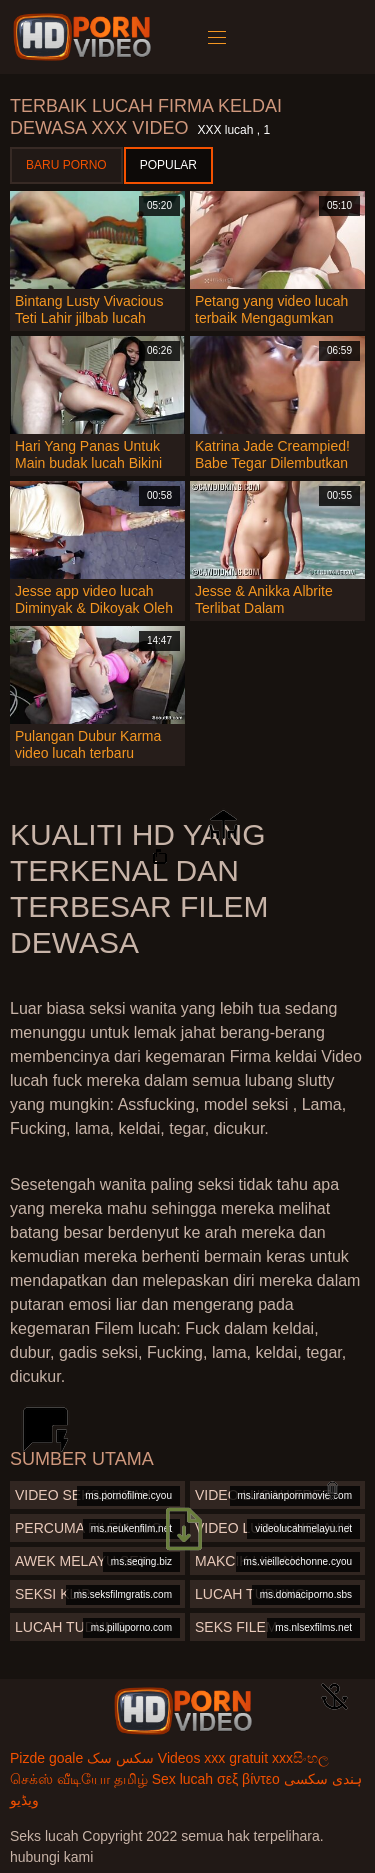 The height and width of the screenshot is (1873, 375). Describe the element at coordinates (184, 1529) in the screenshot. I see `download a file` at that location.